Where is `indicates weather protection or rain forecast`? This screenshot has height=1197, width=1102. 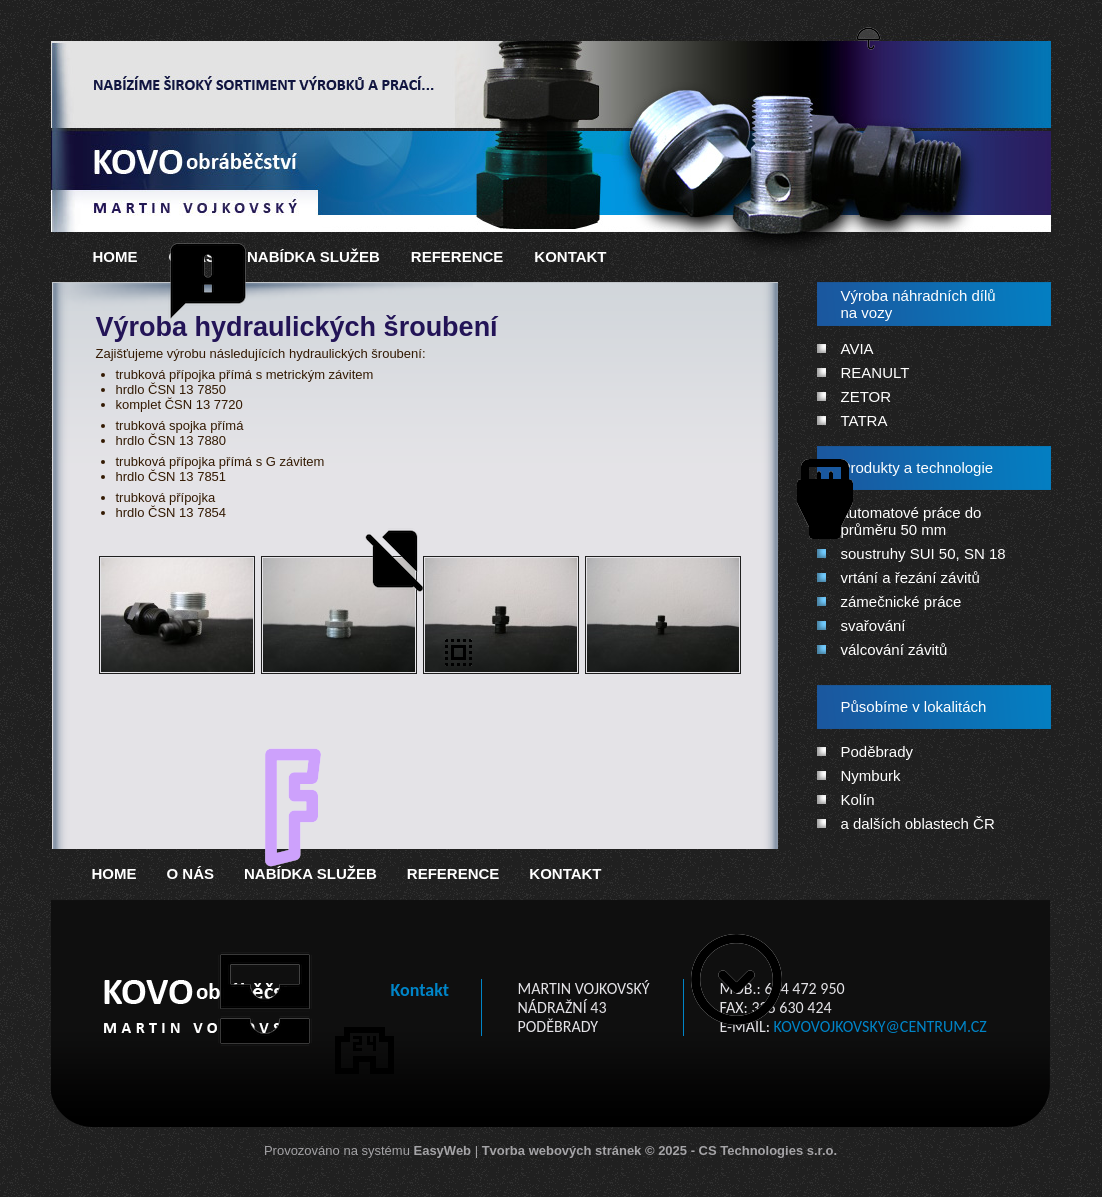 indicates weather protection or rain forecast is located at coordinates (868, 38).